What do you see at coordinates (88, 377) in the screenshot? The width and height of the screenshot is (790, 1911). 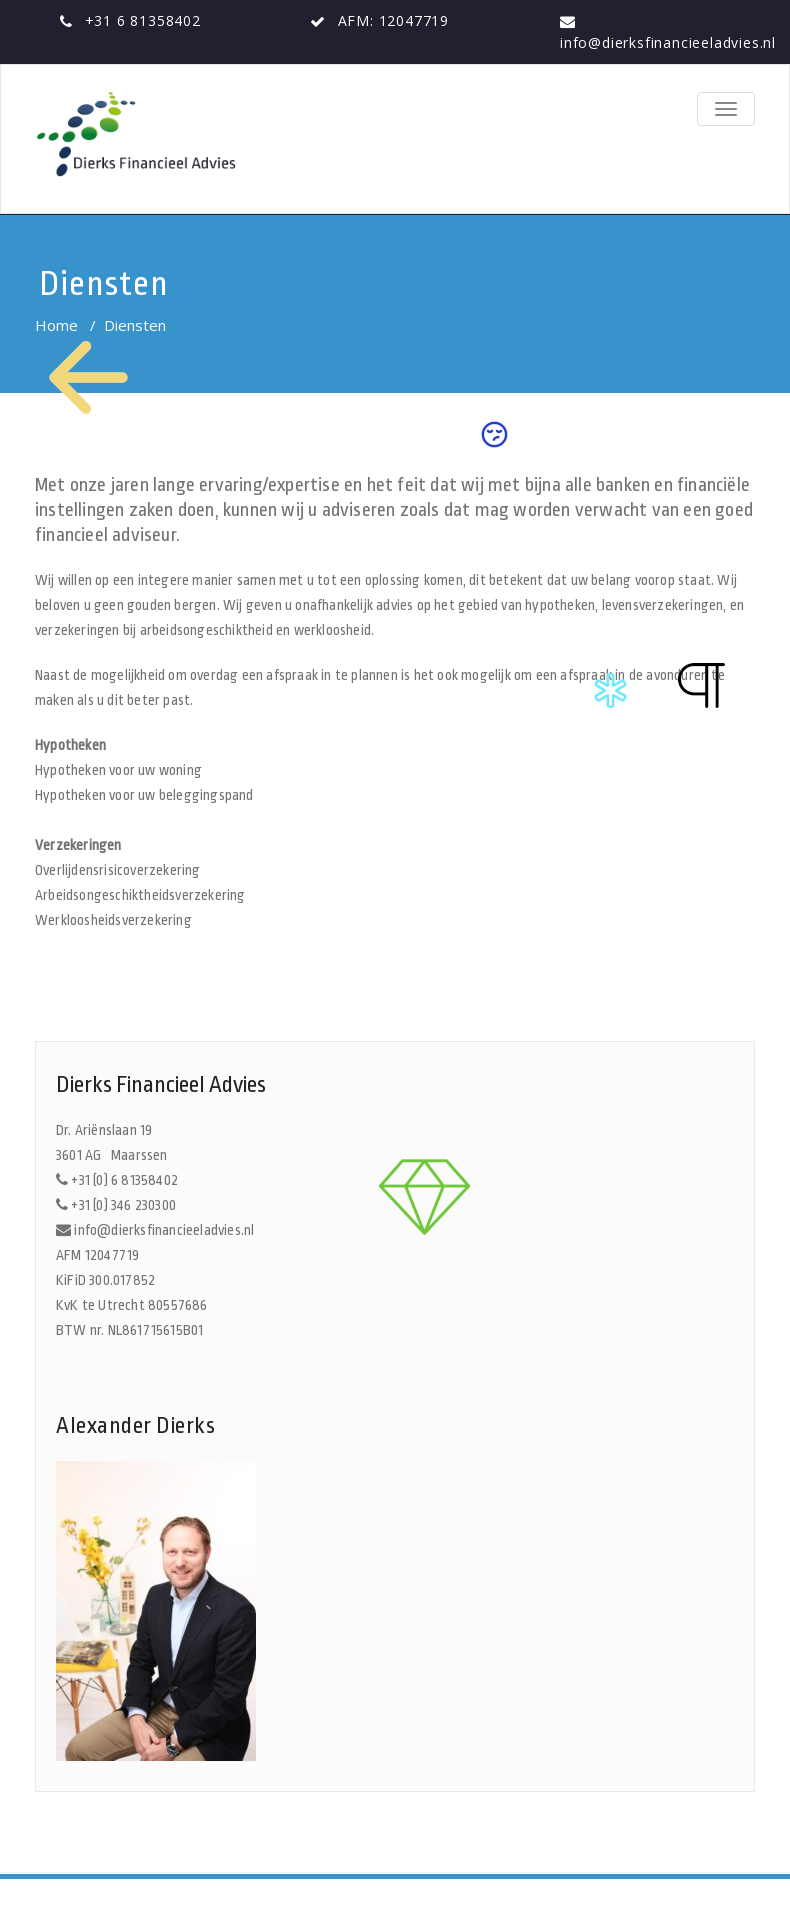 I see `go back to the previous screen` at bounding box center [88, 377].